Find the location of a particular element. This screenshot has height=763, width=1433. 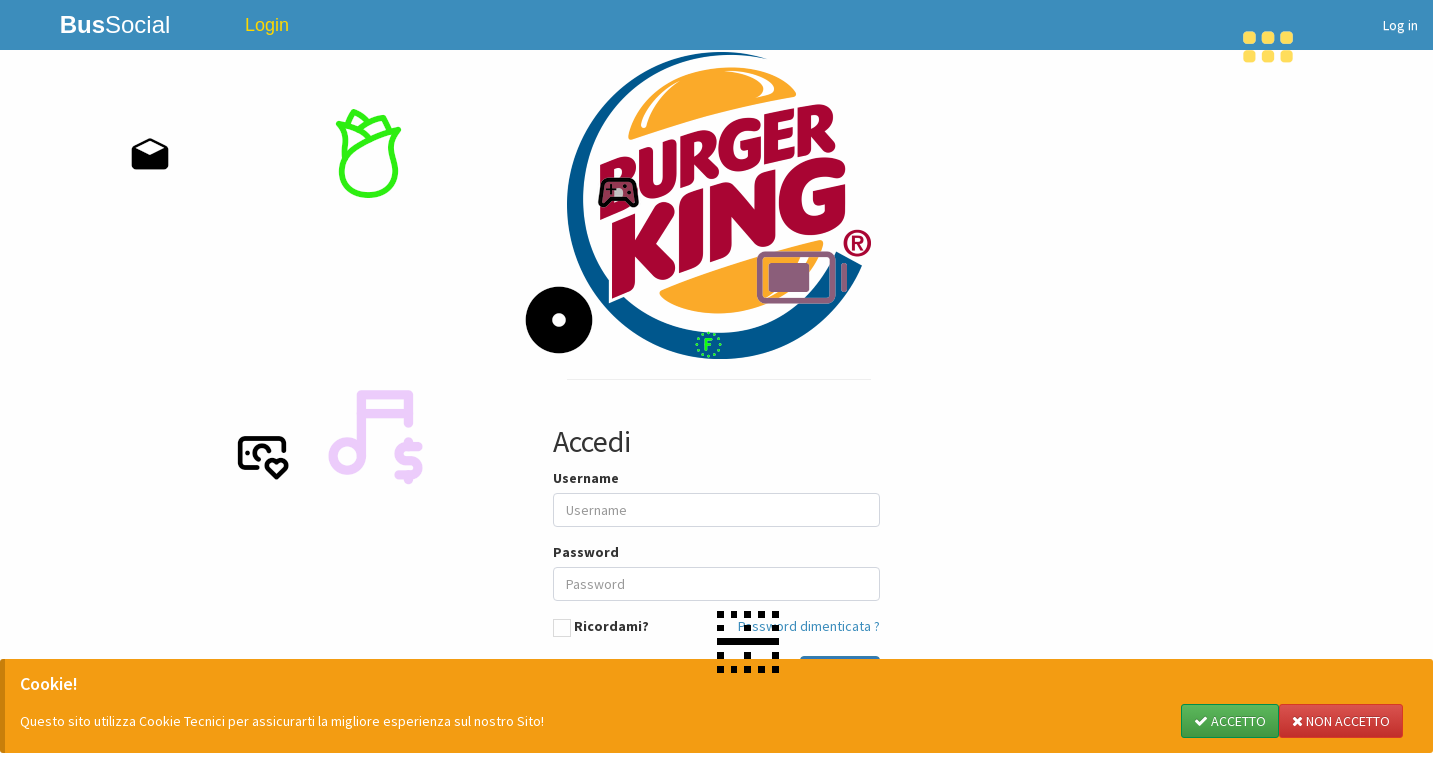

access gaming or esports features is located at coordinates (618, 192).